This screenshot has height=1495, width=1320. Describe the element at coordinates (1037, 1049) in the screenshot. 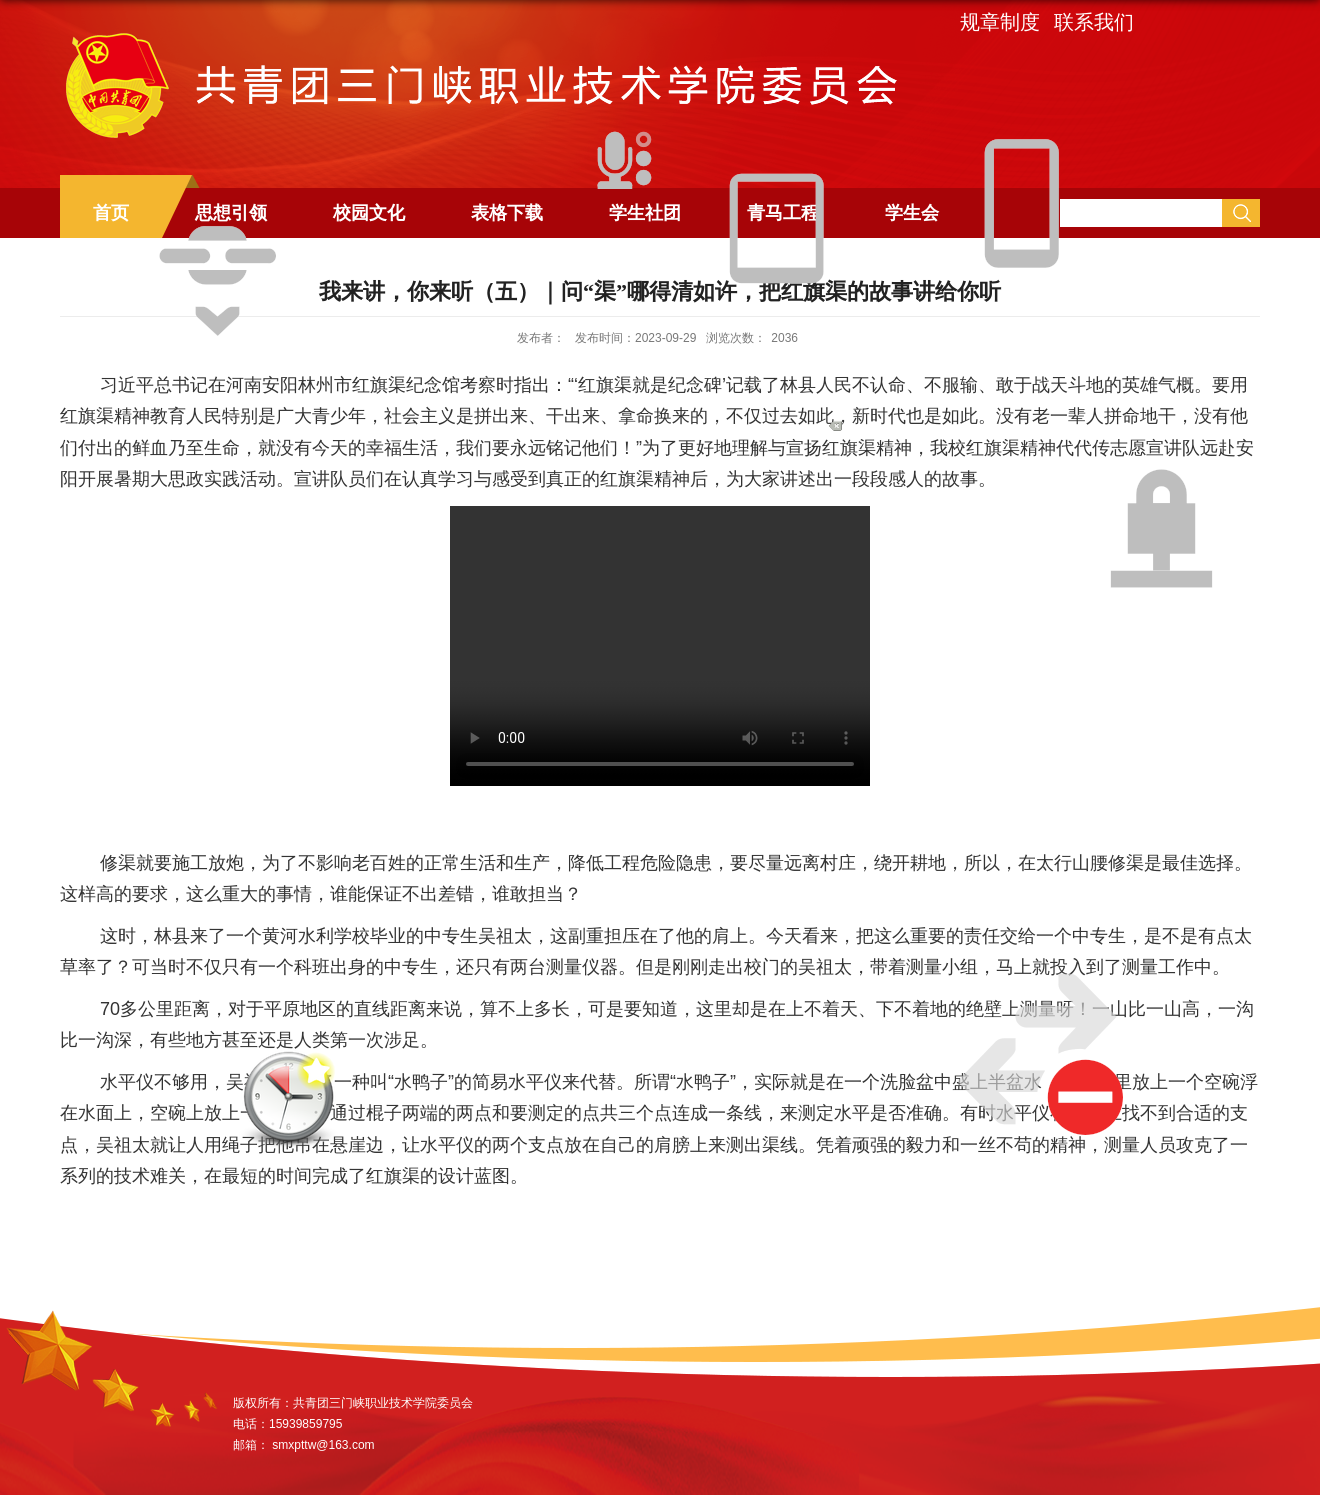

I see `network connection error` at that location.